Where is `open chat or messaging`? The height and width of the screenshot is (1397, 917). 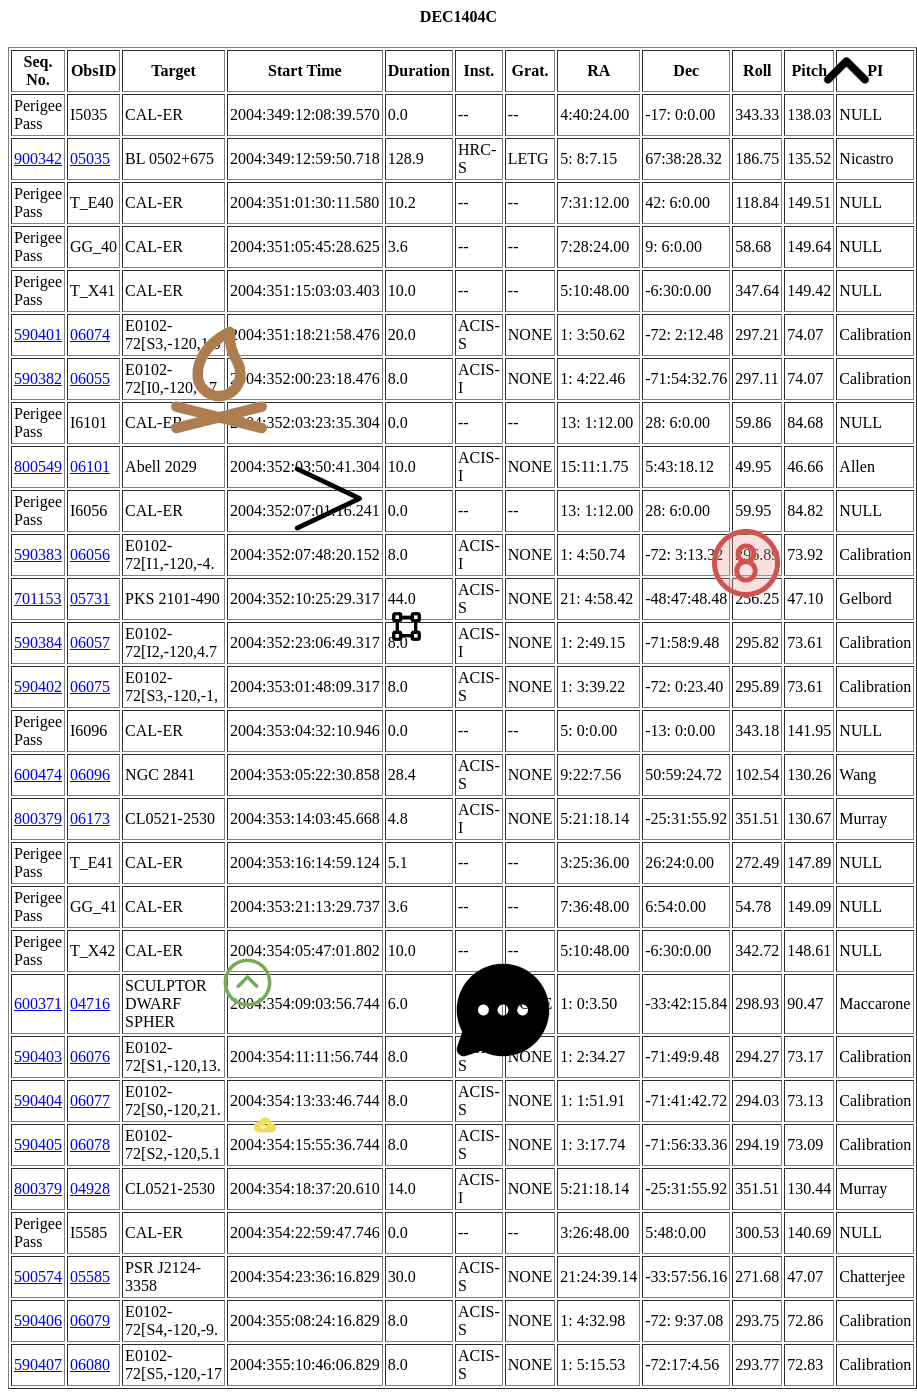 open chat or messaging is located at coordinates (503, 1010).